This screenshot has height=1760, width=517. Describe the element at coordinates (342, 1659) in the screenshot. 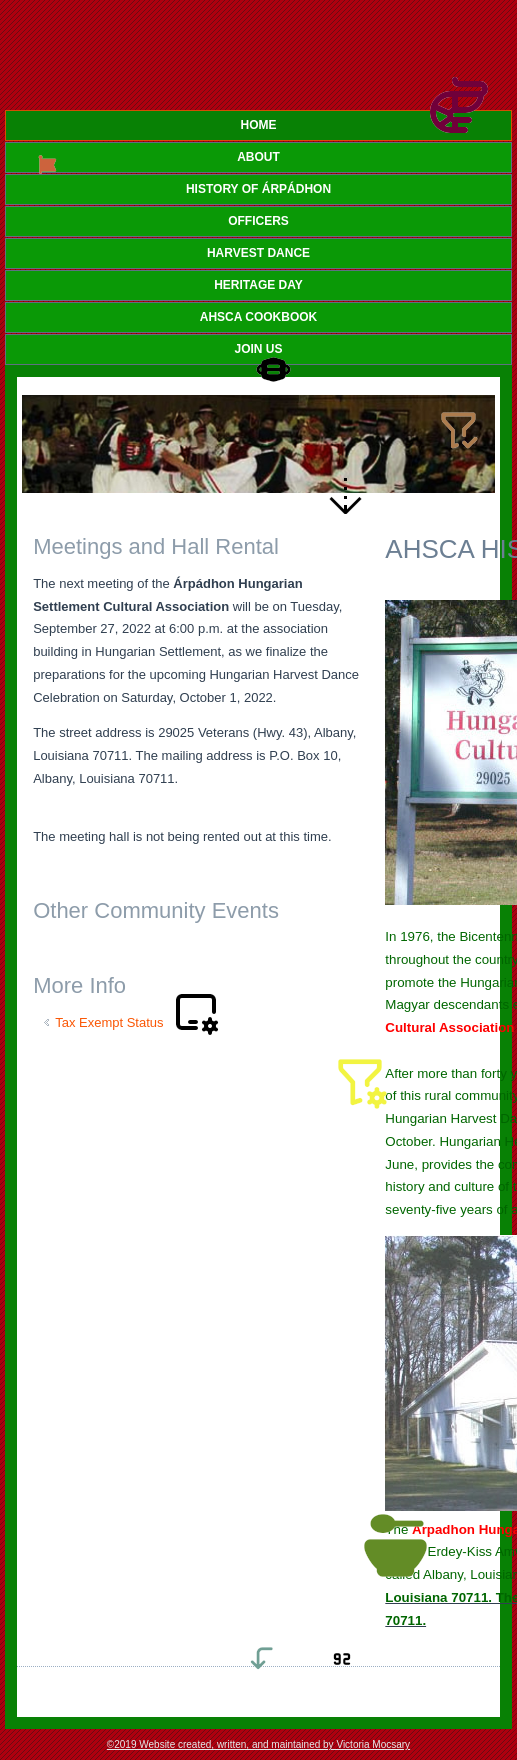

I see `displays the number 92 as a badge or counter` at that location.